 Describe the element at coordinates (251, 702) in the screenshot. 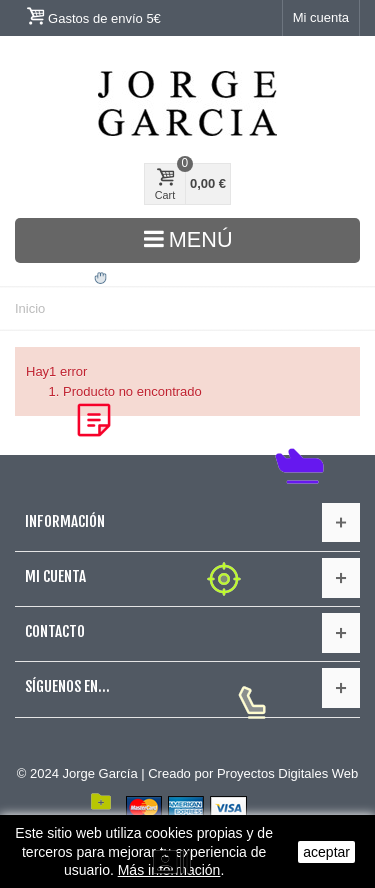

I see `select or reserve a seat` at that location.